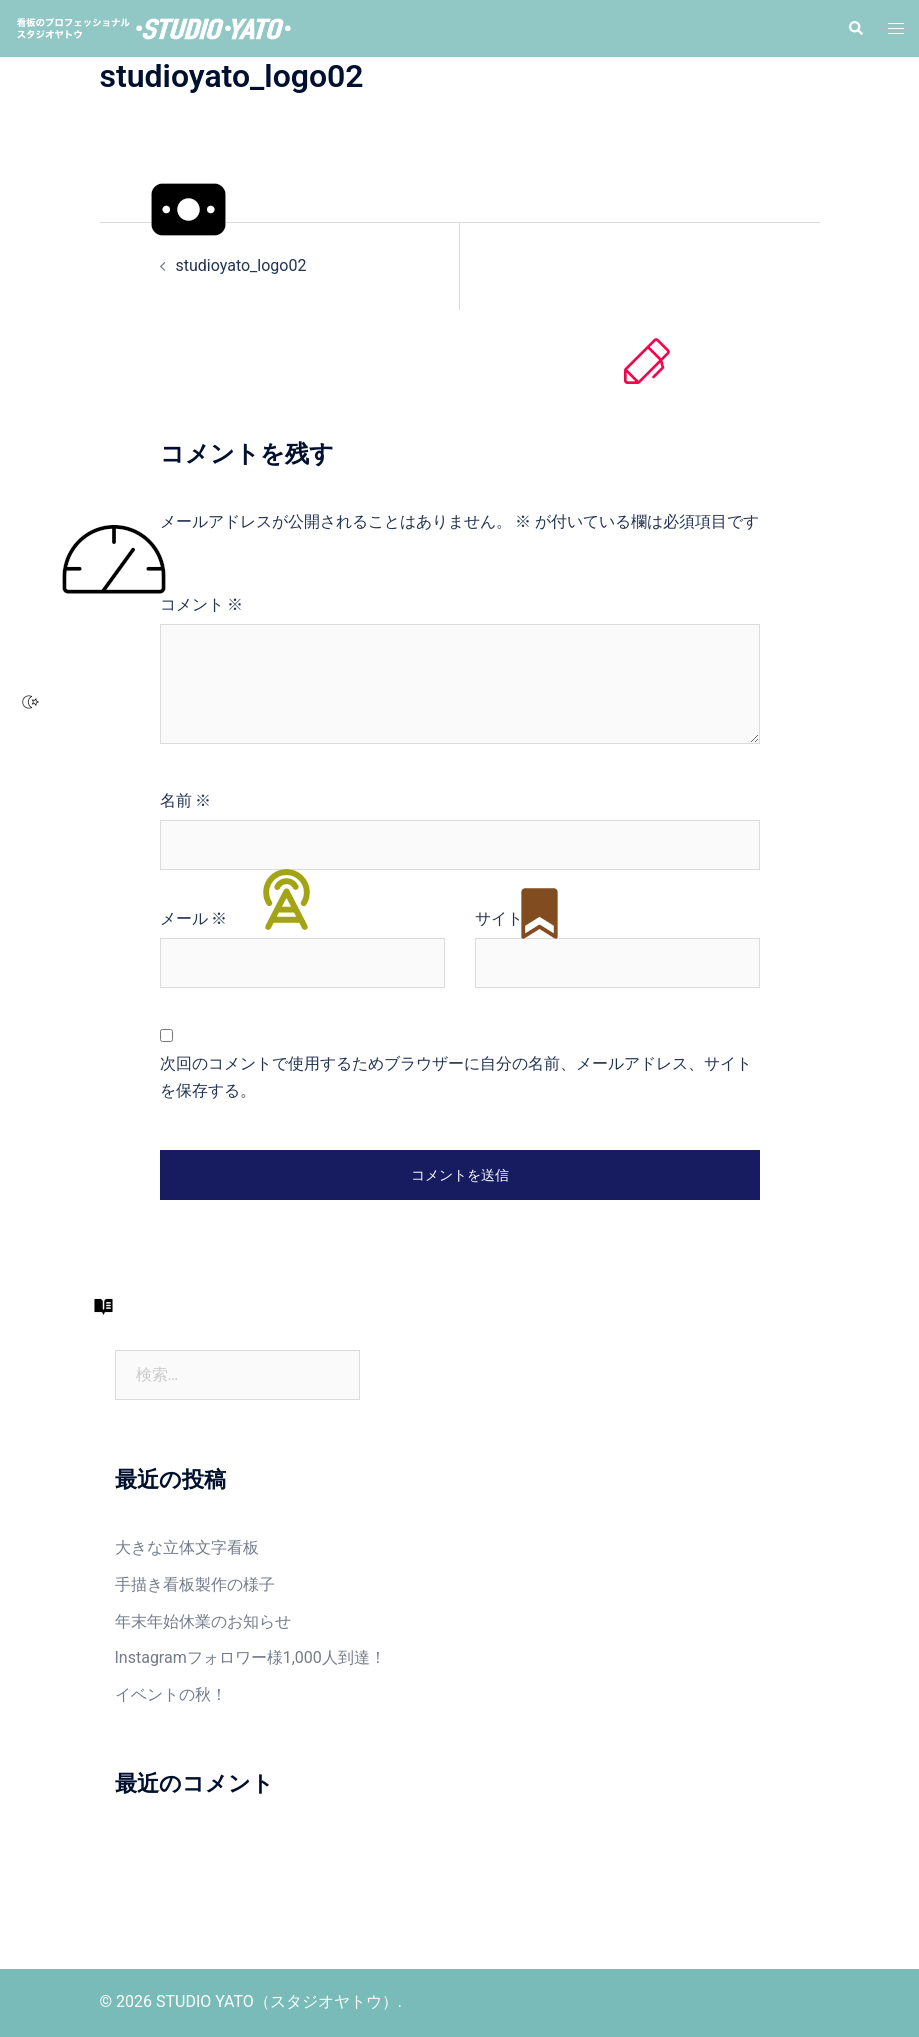 The height and width of the screenshot is (2037, 919). What do you see at coordinates (114, 565) in the screenshot?
I see `view performance or speed metrics` at bounding box center [114, 565].